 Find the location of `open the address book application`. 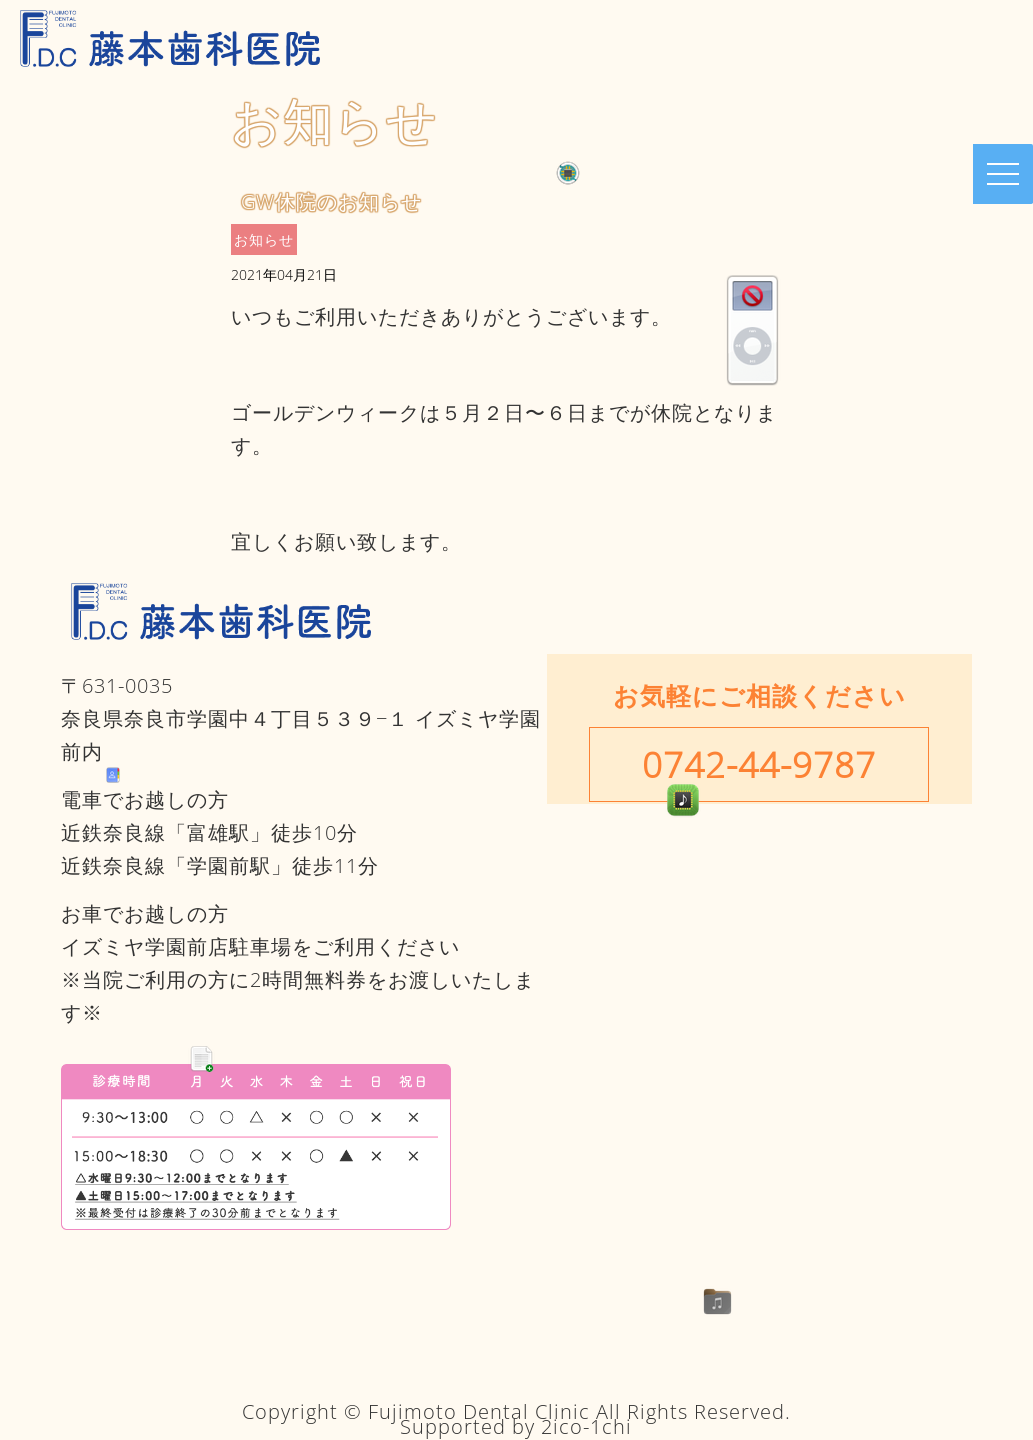

open the address book application is located at coordinates (113, 775).